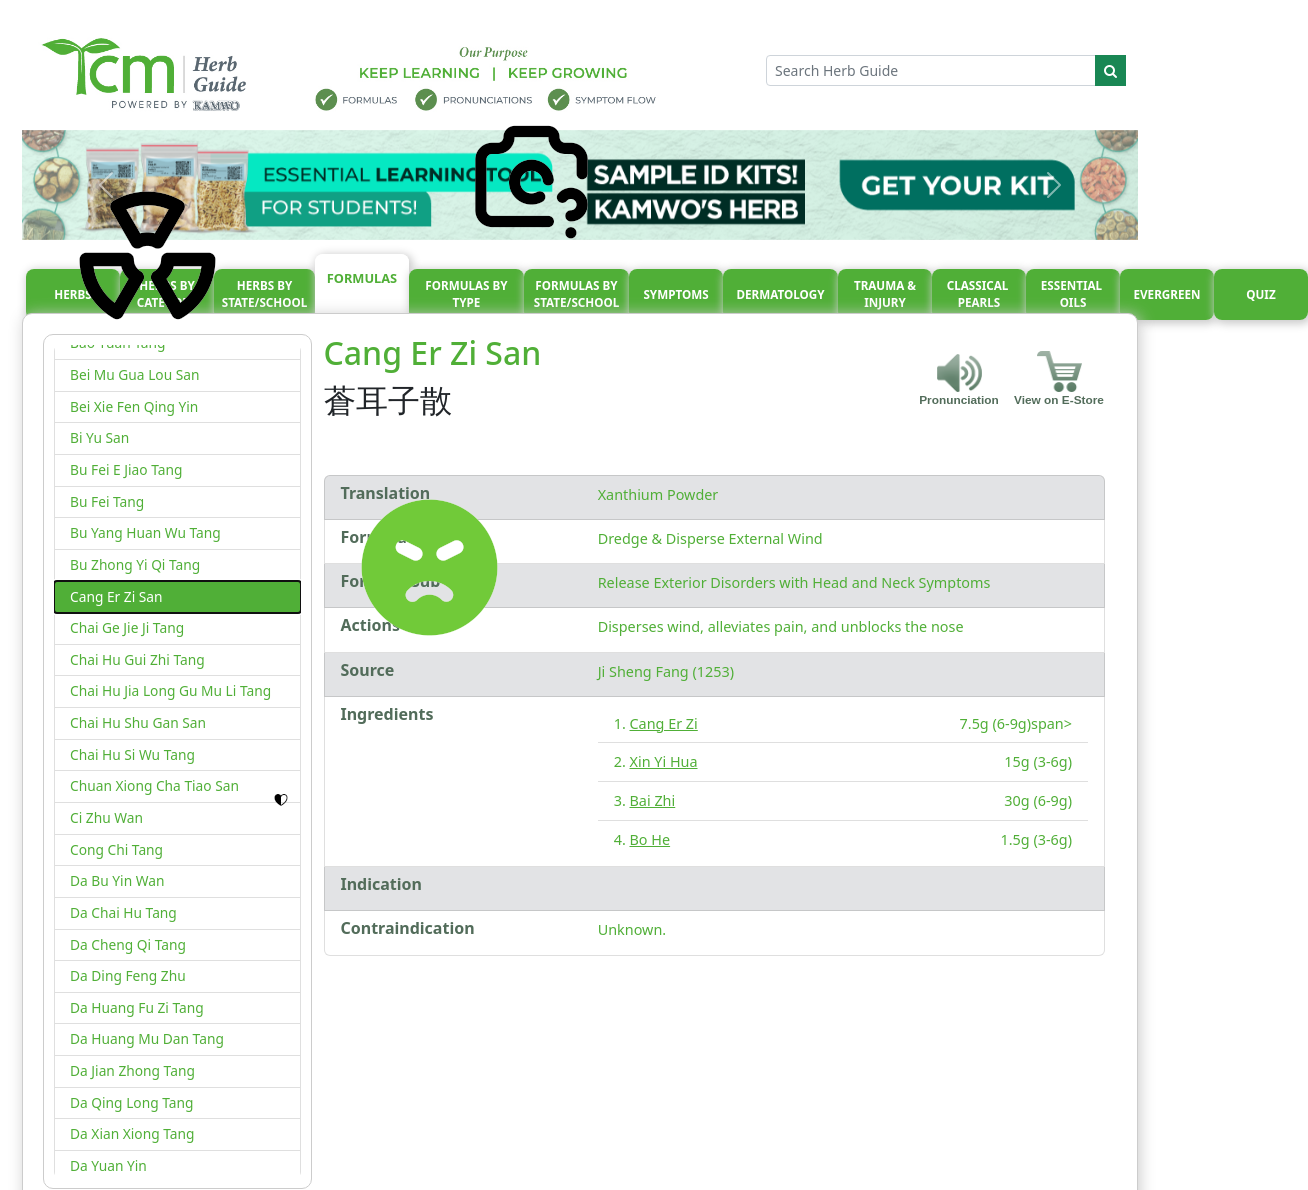  Describe the element at coordinates (281, 800) in the screenshot. I see `indicates partial like or favorite status` at that location.